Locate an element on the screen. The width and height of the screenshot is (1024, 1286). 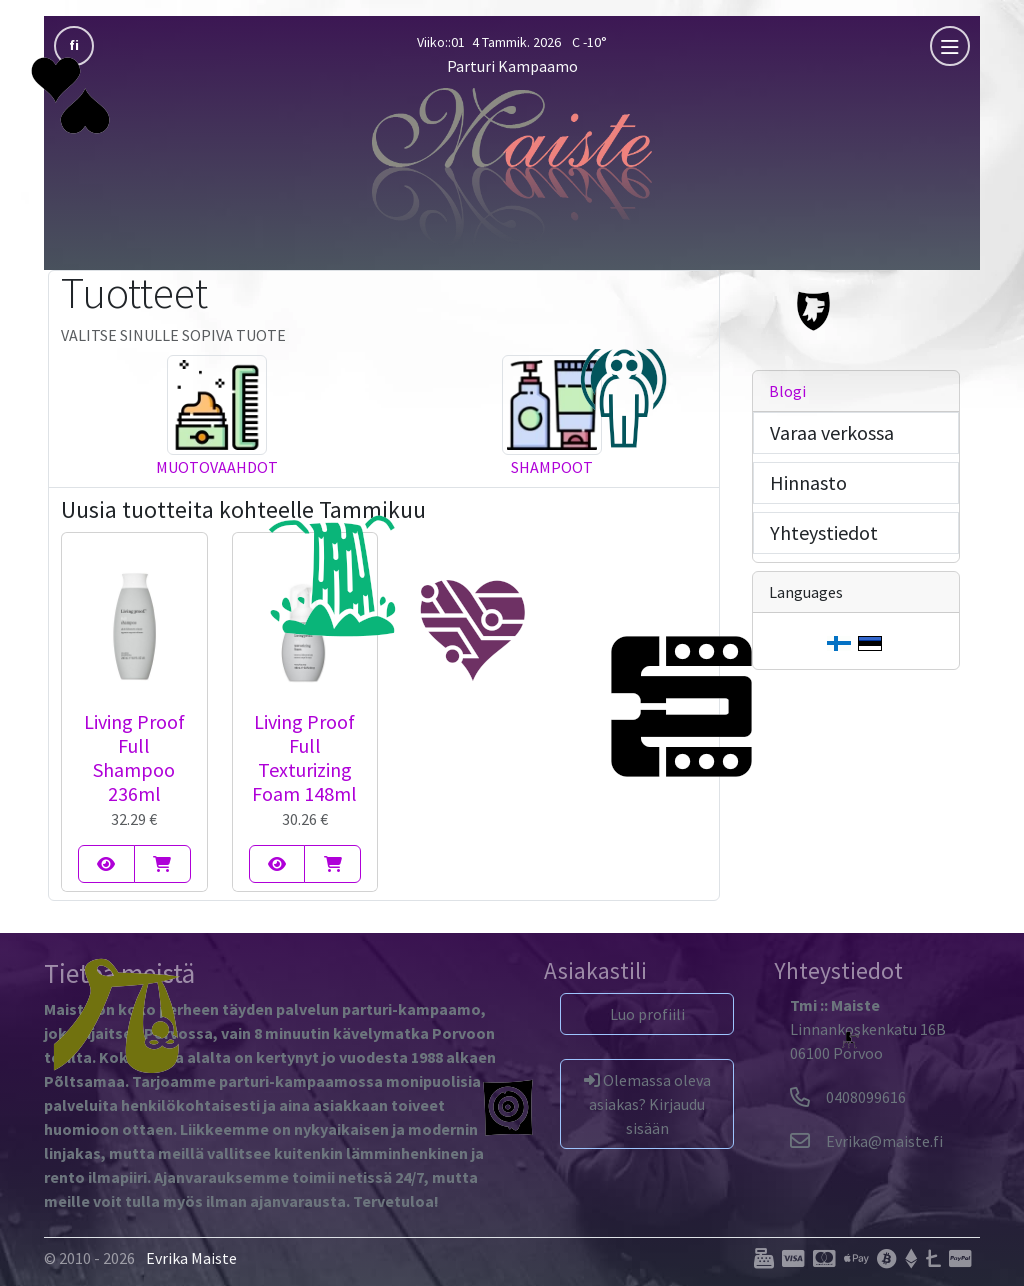
toggle between like and dislike is located at coordinates (70, 95).